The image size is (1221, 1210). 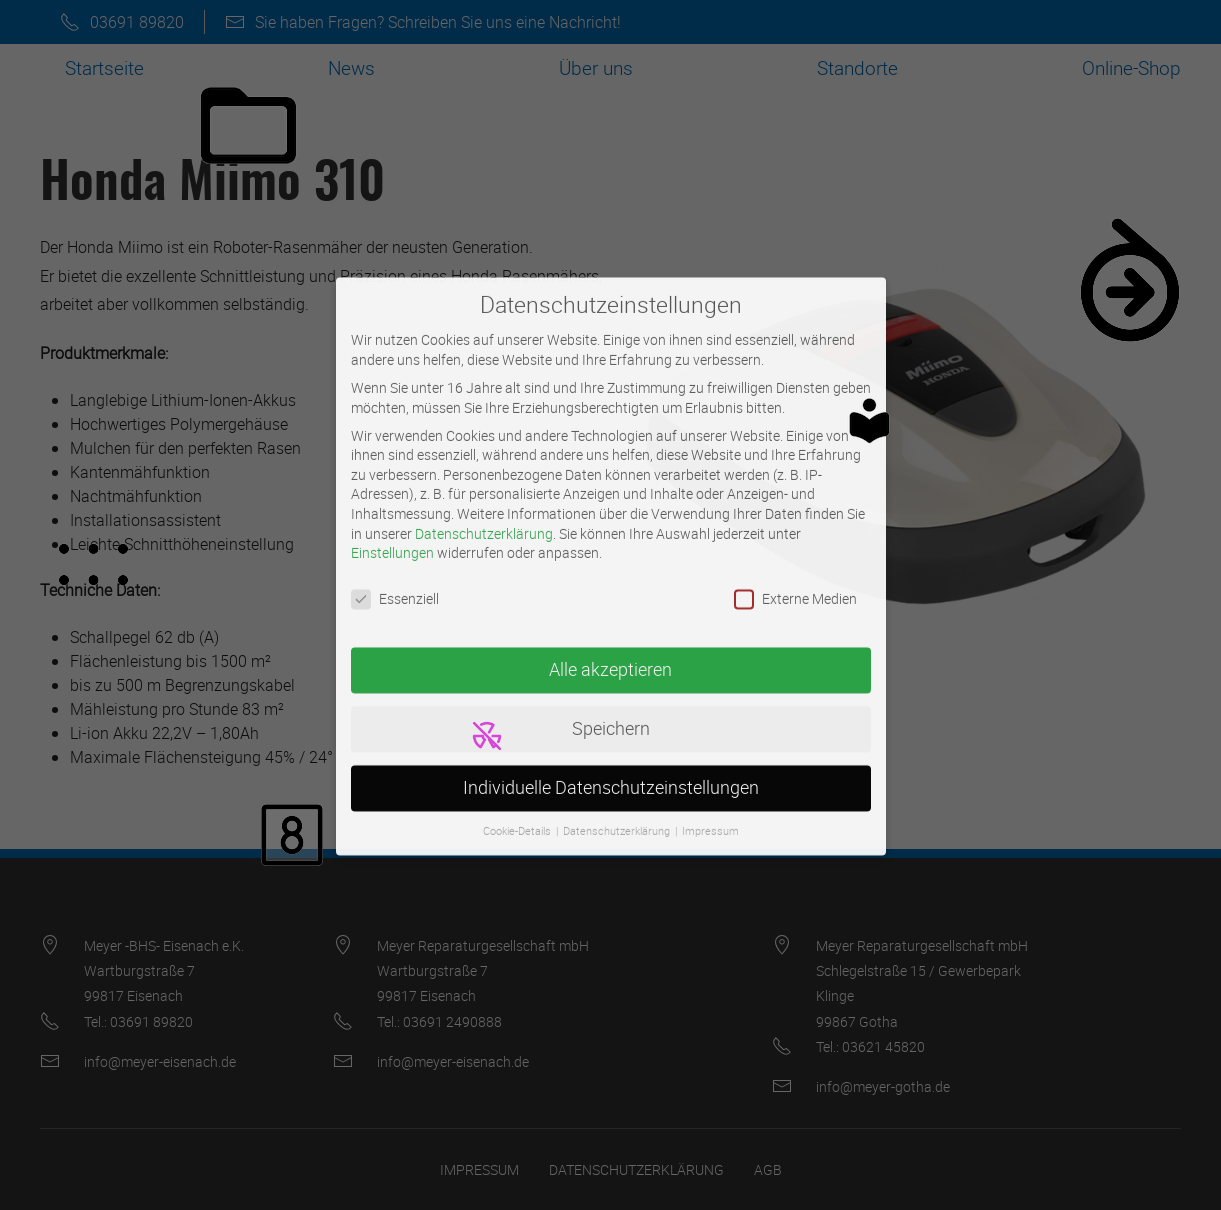 What do you see at coordinates (93, 564) in the screenshot?
I see `drag to reorder or rearrange items` at bounding box center [93, 564].